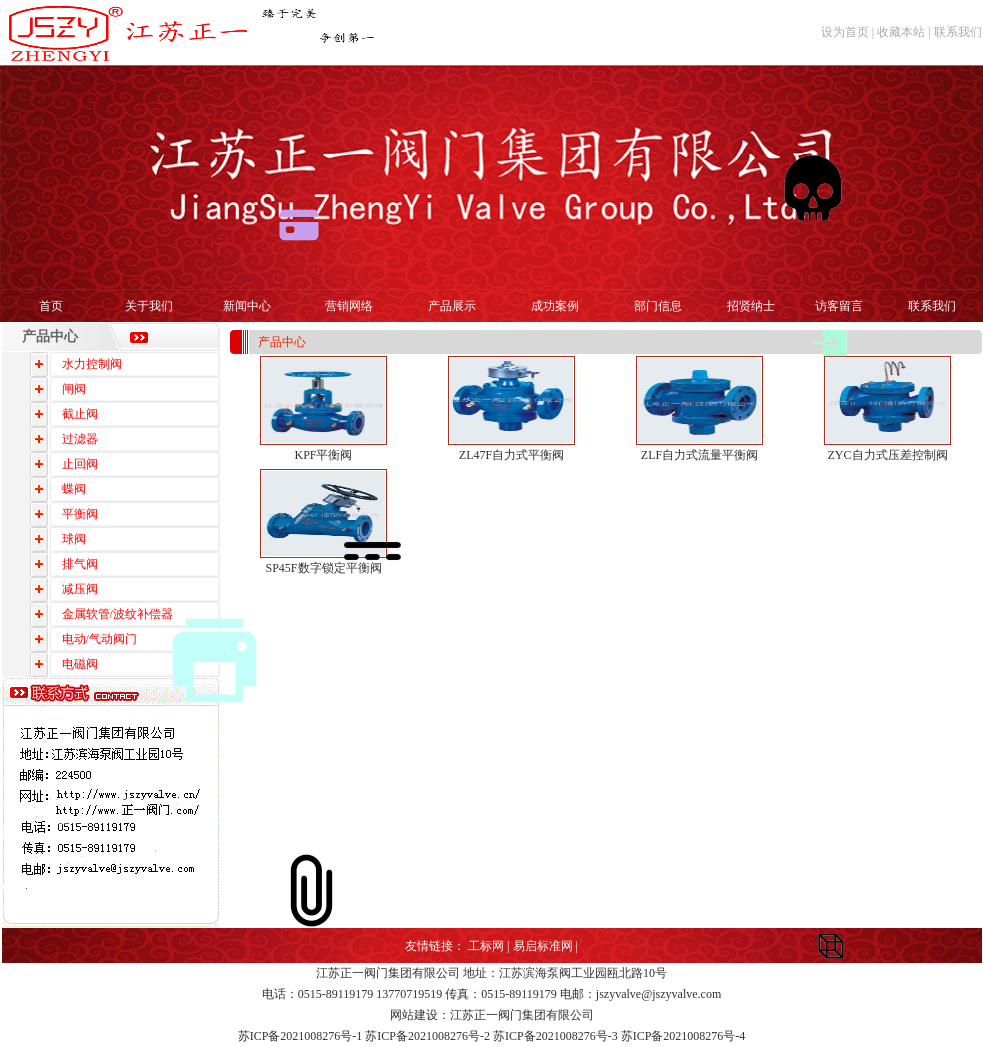  I want to click on attach a file to your message, so click(311, 890).